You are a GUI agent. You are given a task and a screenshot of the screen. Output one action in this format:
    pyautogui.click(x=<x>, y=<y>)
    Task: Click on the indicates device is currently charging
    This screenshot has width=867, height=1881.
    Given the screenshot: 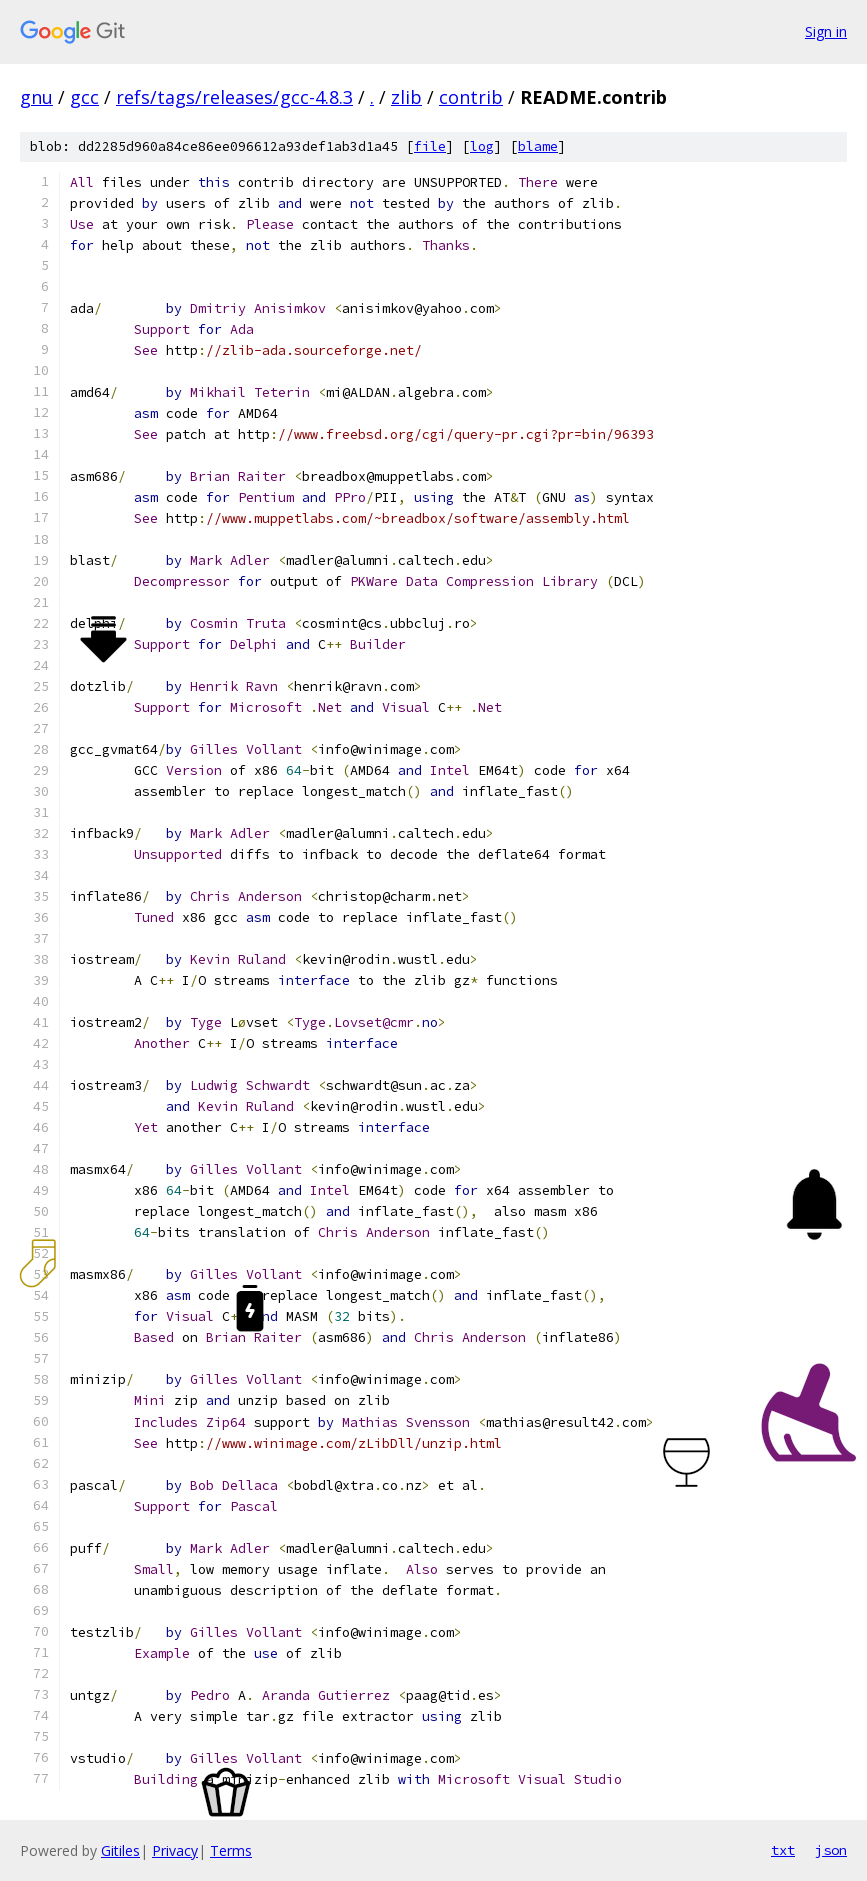 What is the action you would take?
    pyautogui.click(x=250, y=1309)
    